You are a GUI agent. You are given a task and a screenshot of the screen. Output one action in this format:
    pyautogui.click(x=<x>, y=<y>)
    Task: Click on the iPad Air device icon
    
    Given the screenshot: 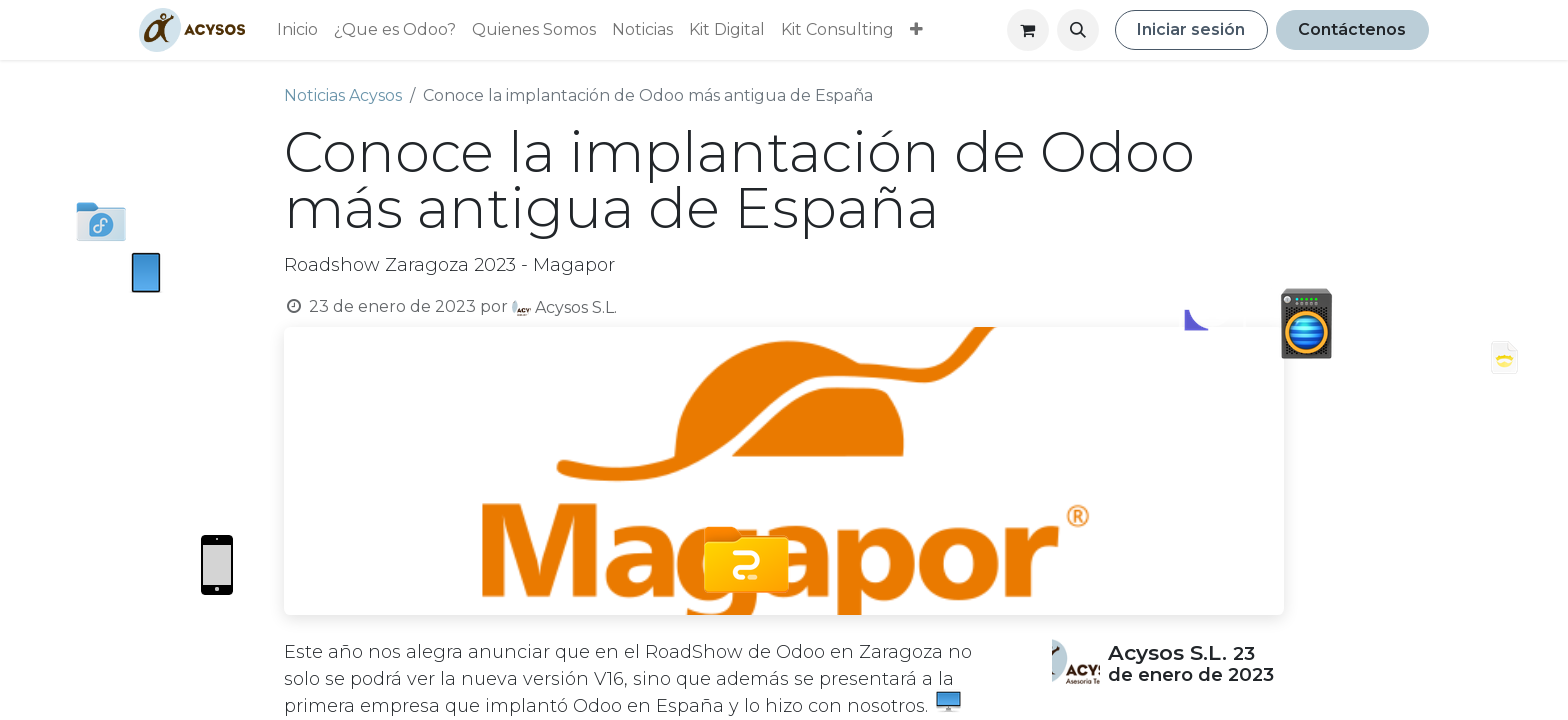 What is the action you would take?
    pyautogui.click(x=146, y=273)
    